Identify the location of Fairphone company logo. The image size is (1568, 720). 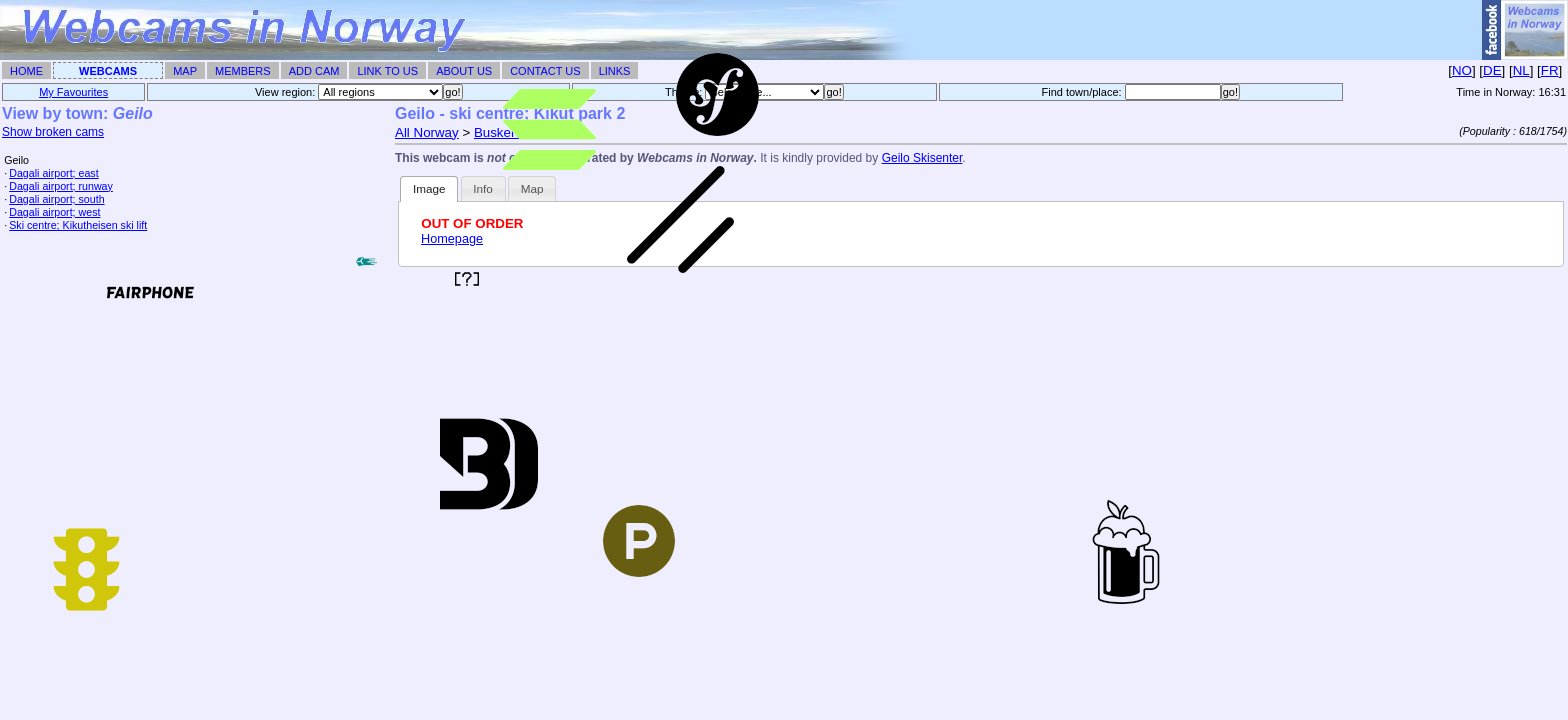
(150, 292).